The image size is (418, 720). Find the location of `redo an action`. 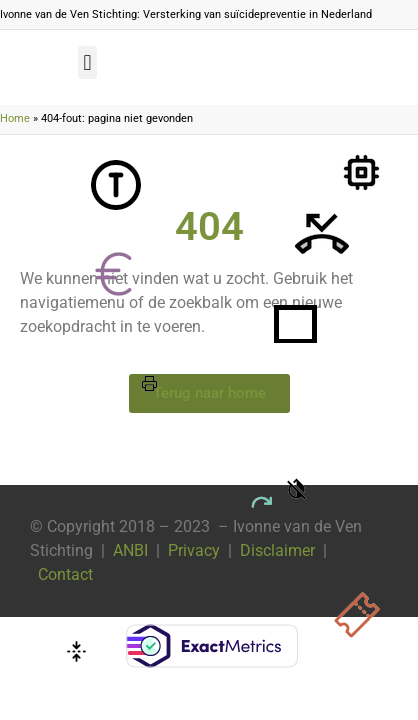

redo an action is located at coordinates (261, 501).